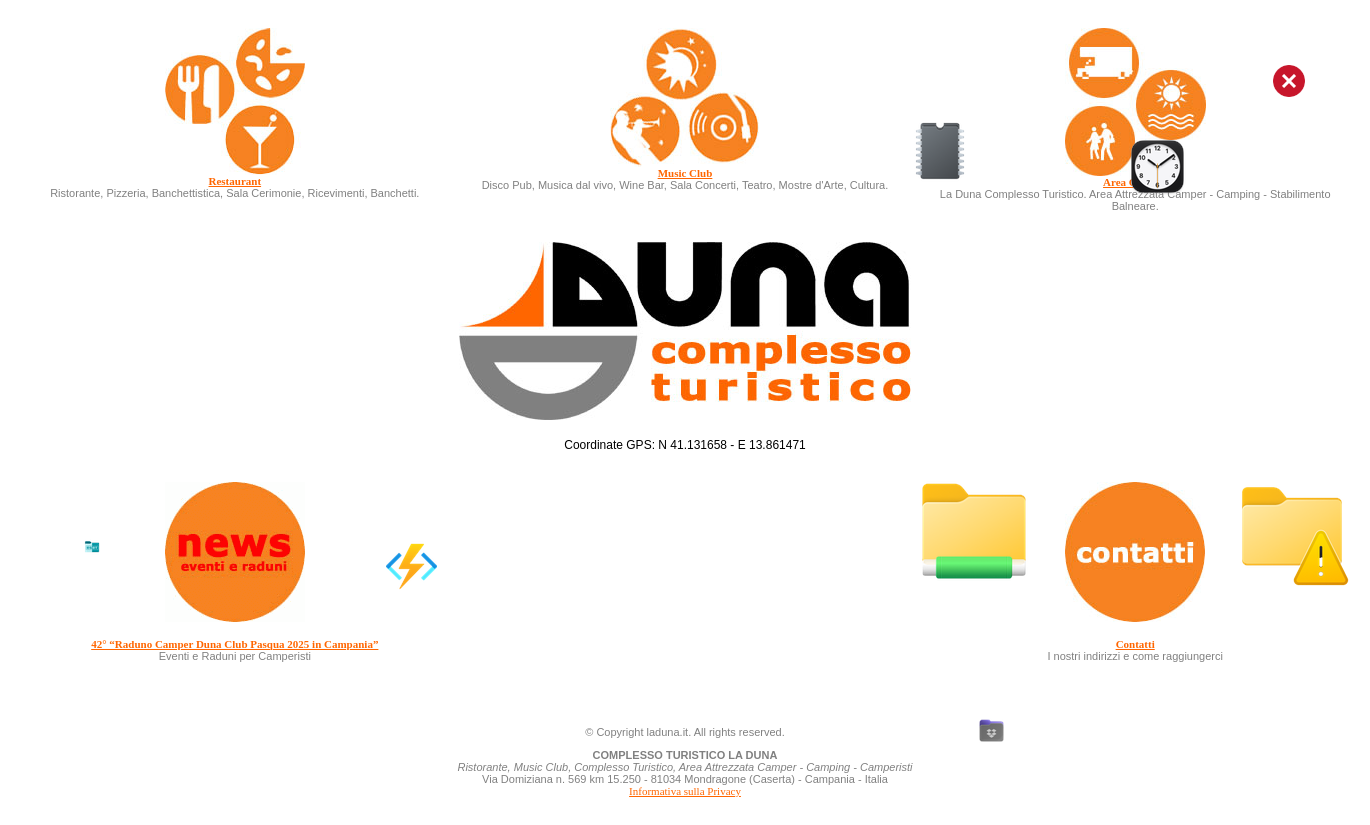 The height and width of the screenshot is (825, 1370). Describe the element at coordinates (411, 566) in the screenshot. I see `open azure functions app` at that location.